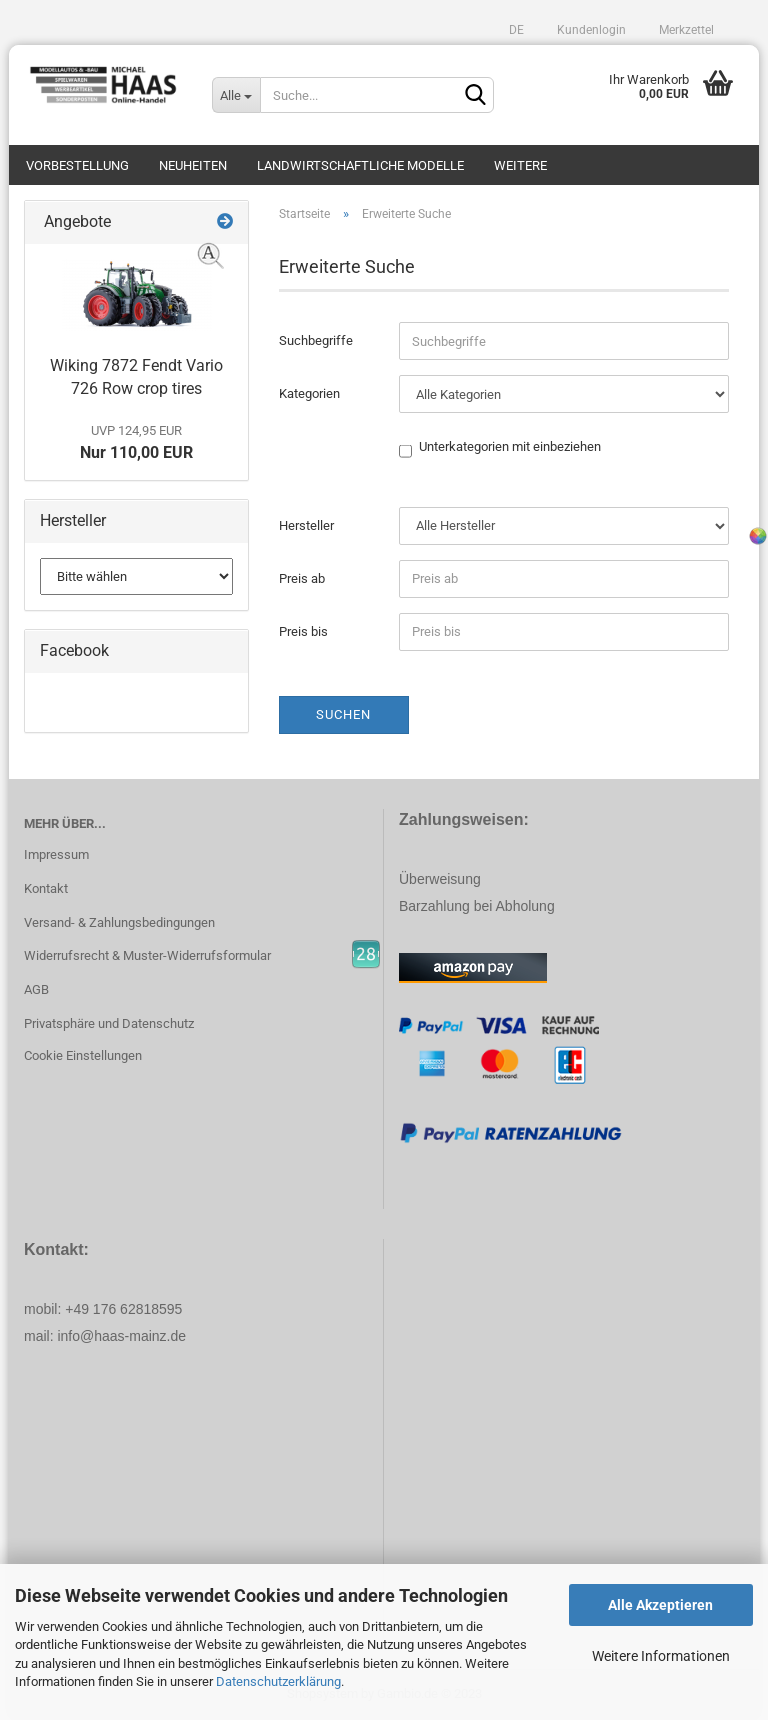  I want to click on search for files or documents, so click(210, 255).